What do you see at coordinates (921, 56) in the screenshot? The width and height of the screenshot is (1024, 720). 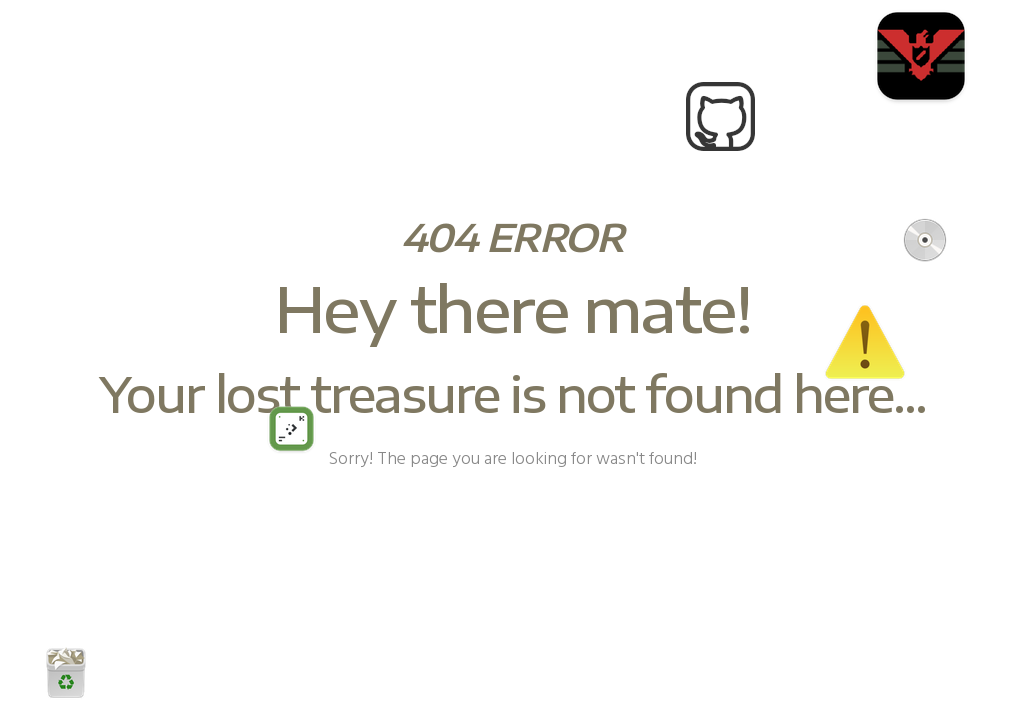 I see `launch papers, please game` at bounding box center [921, 56].